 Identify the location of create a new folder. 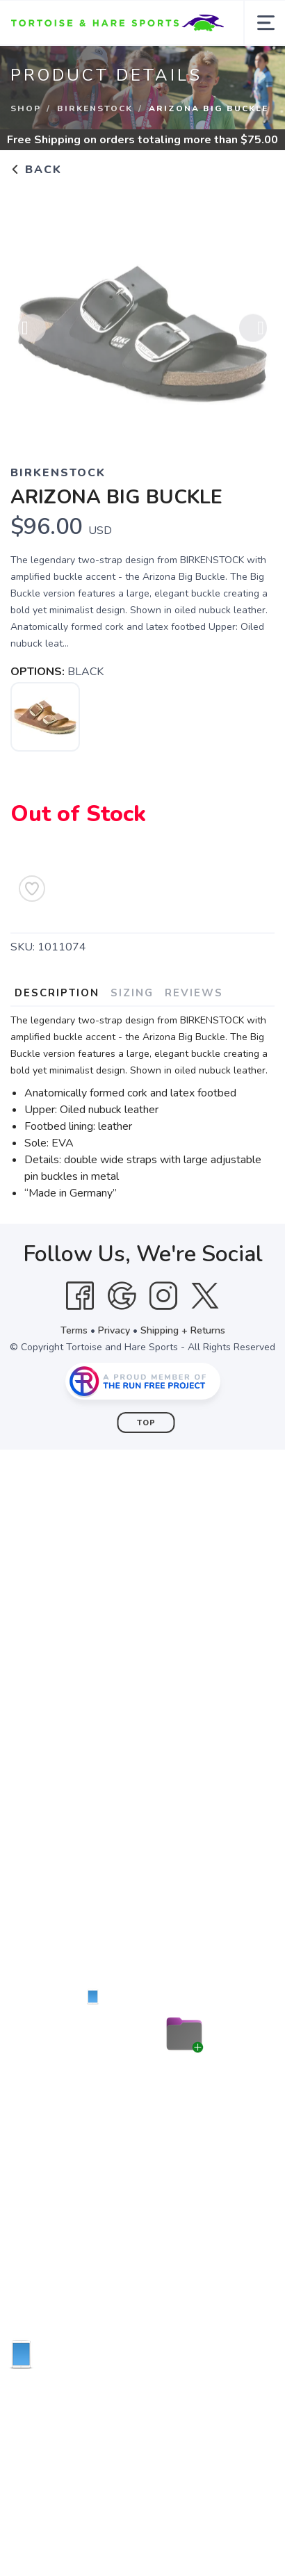
(184, 2034).